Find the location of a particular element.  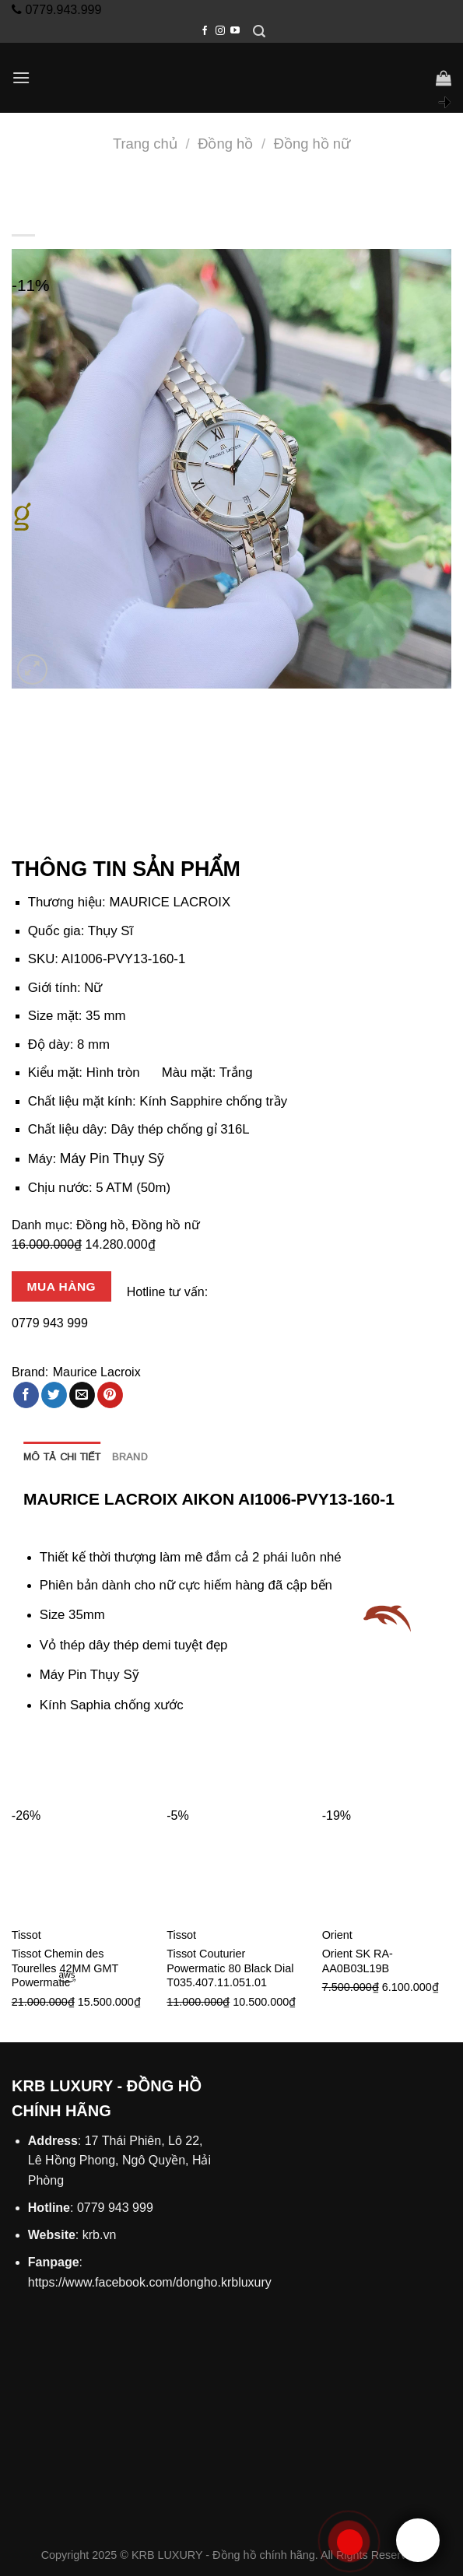

open Goodreads app is located at coordinates (23, 517).